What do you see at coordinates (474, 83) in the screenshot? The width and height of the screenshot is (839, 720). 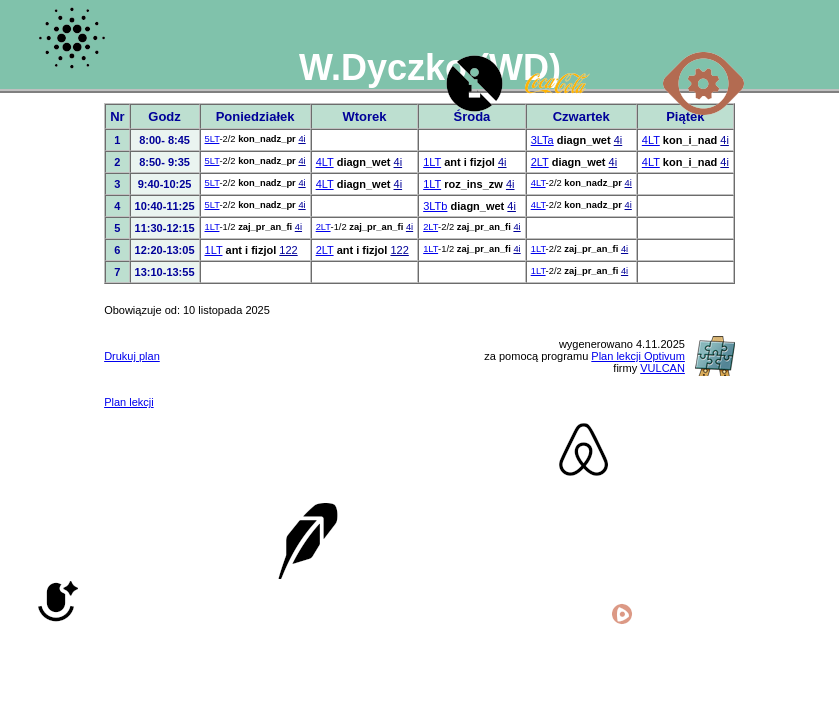 I see `information or help is unavailable` at bounding box center [474, 83].